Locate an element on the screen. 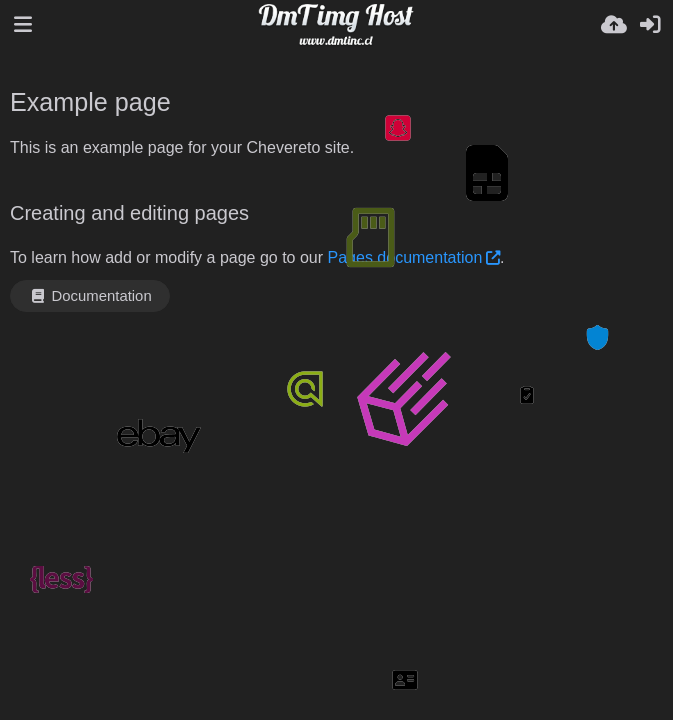 This screenshot has height=720, width=673. open NextDNS settings is located at coordinates (597, 337).